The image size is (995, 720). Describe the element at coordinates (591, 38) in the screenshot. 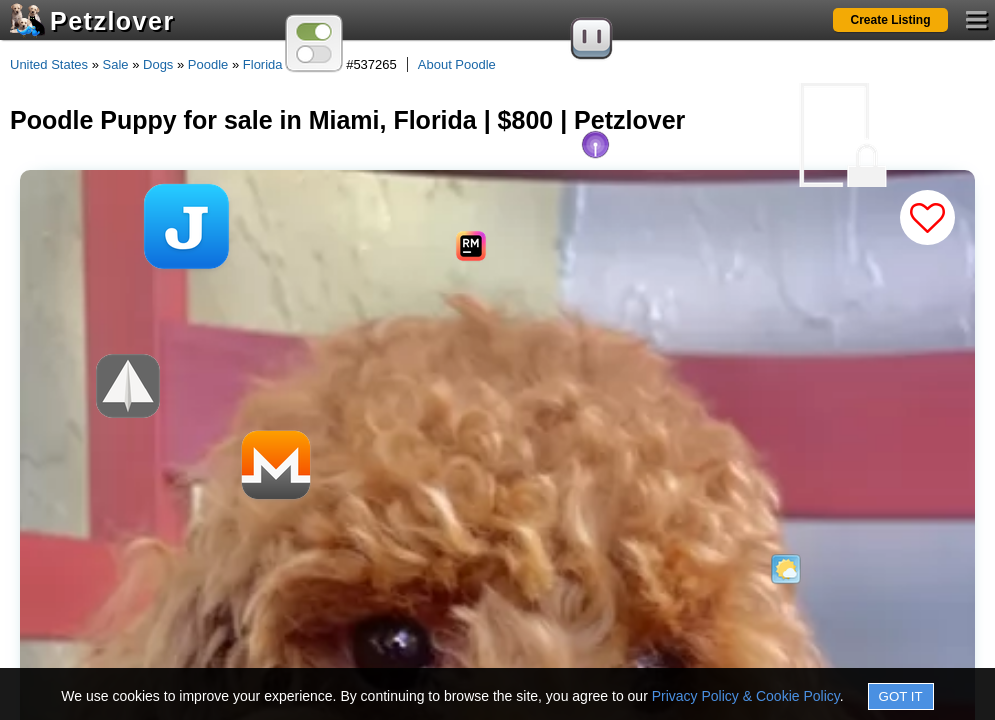

I see `open aseprite pixel art editor` at that location.